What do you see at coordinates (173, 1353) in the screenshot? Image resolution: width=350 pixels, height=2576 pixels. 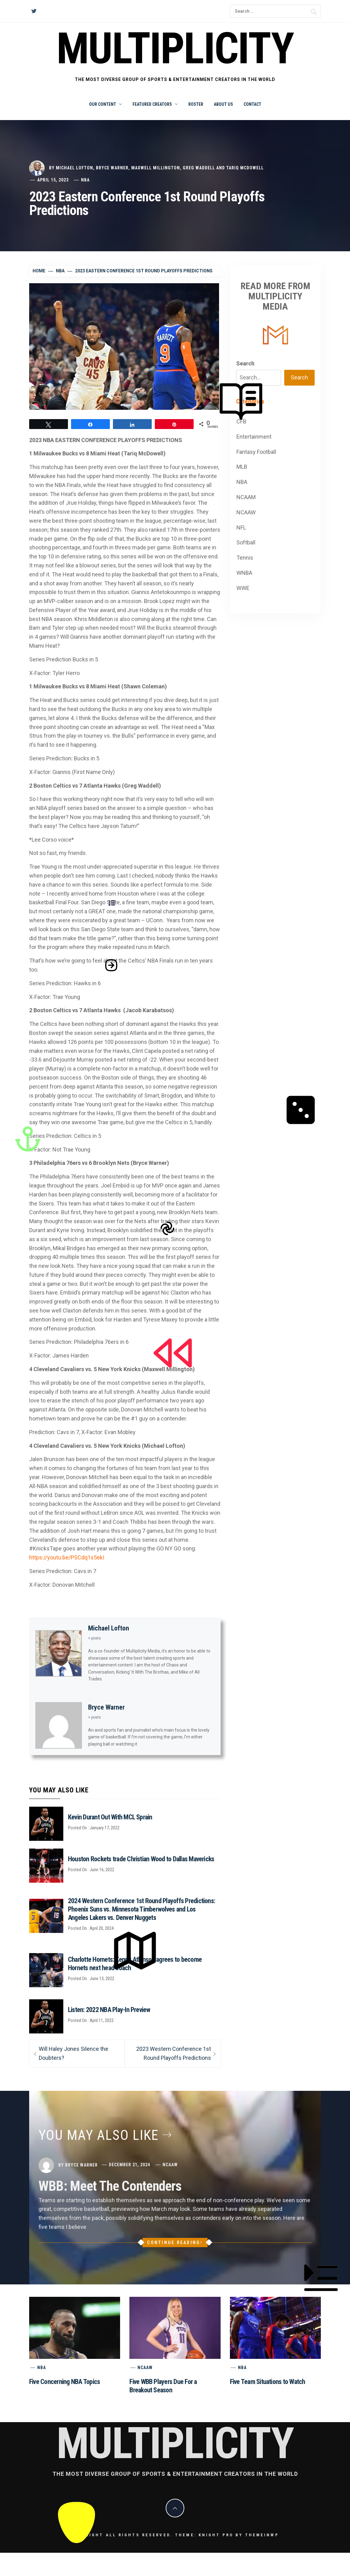 I see `skip to previous track` at bounding box center [173, 1353].